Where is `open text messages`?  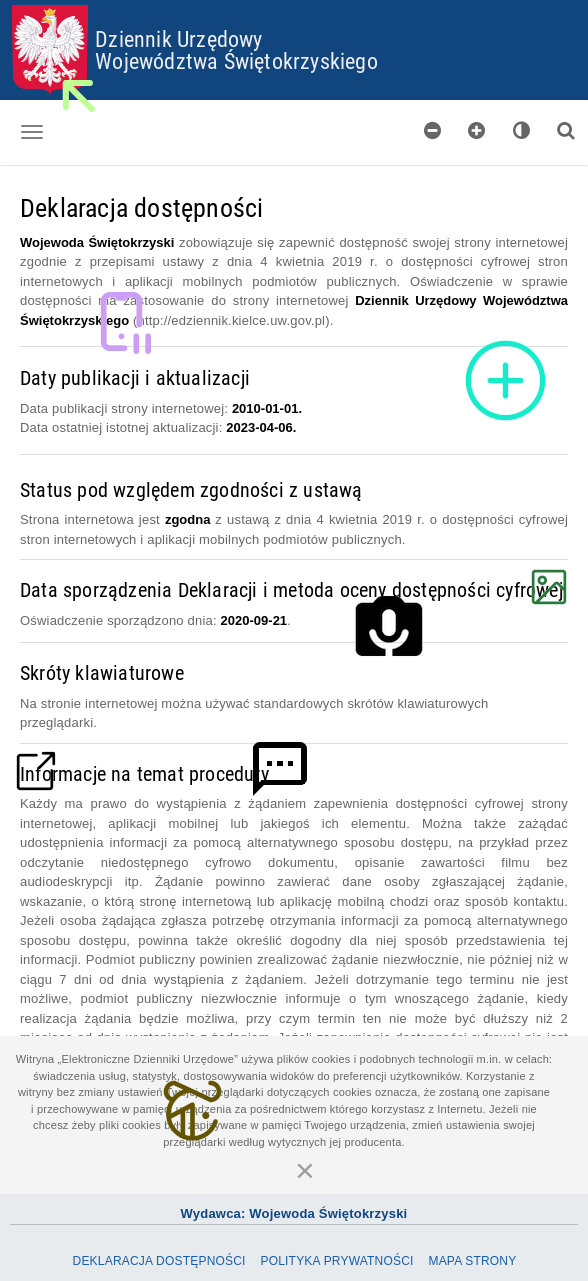 open text messages is located at coordinates (280, 769).